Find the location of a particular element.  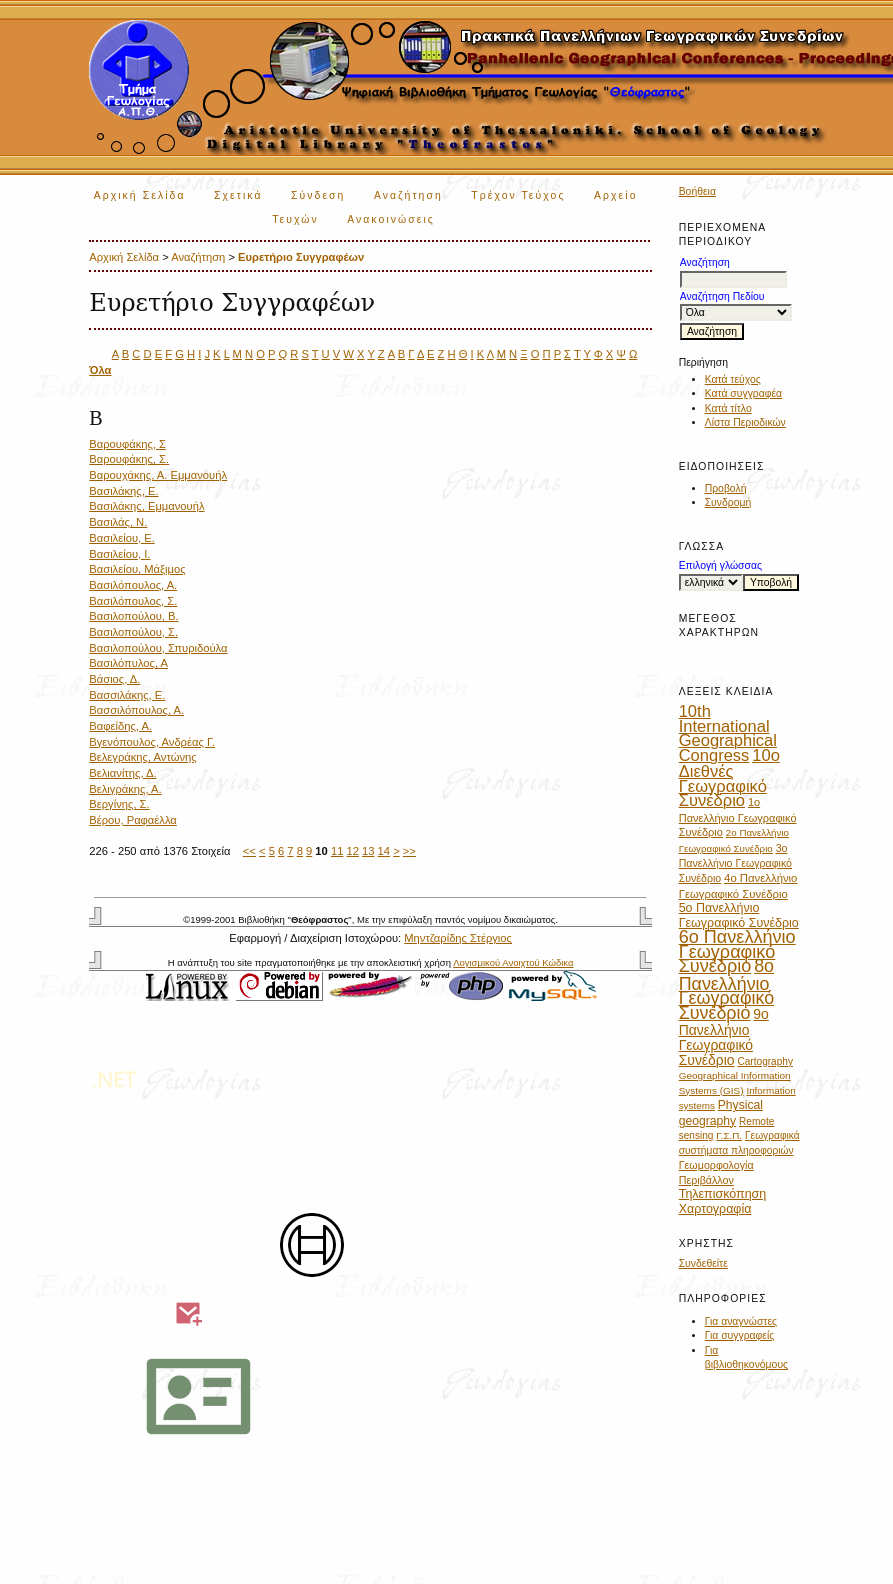

compose a new email is located at coordinates (188, 1313).